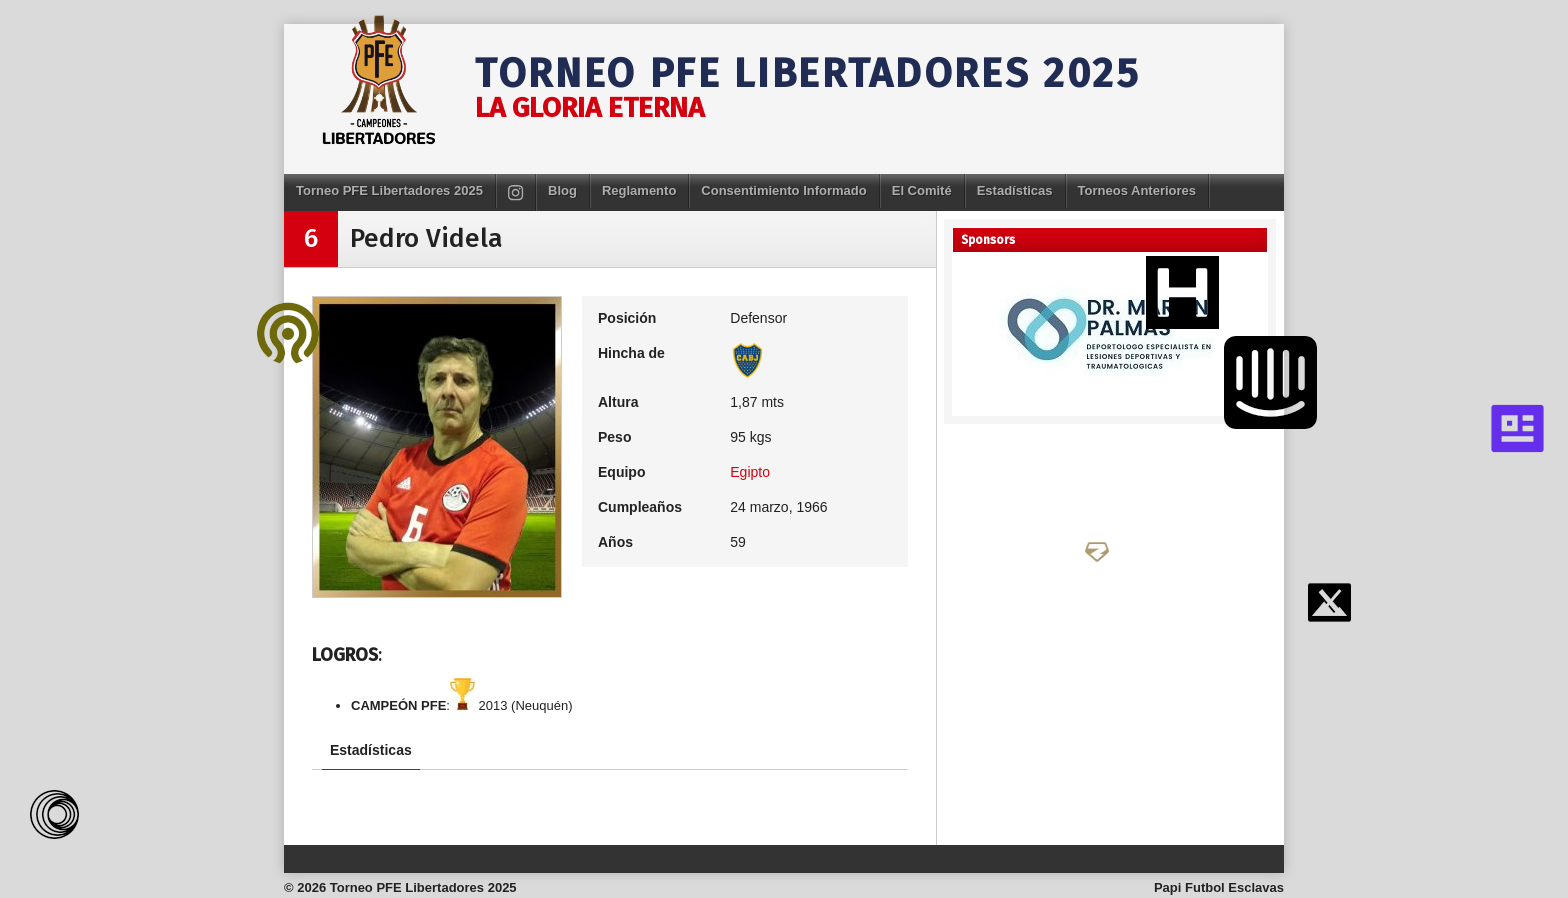 This screenshot has width=1568, height=898. I want to click on ceph distributed storage platform logo, so click(288, 333).